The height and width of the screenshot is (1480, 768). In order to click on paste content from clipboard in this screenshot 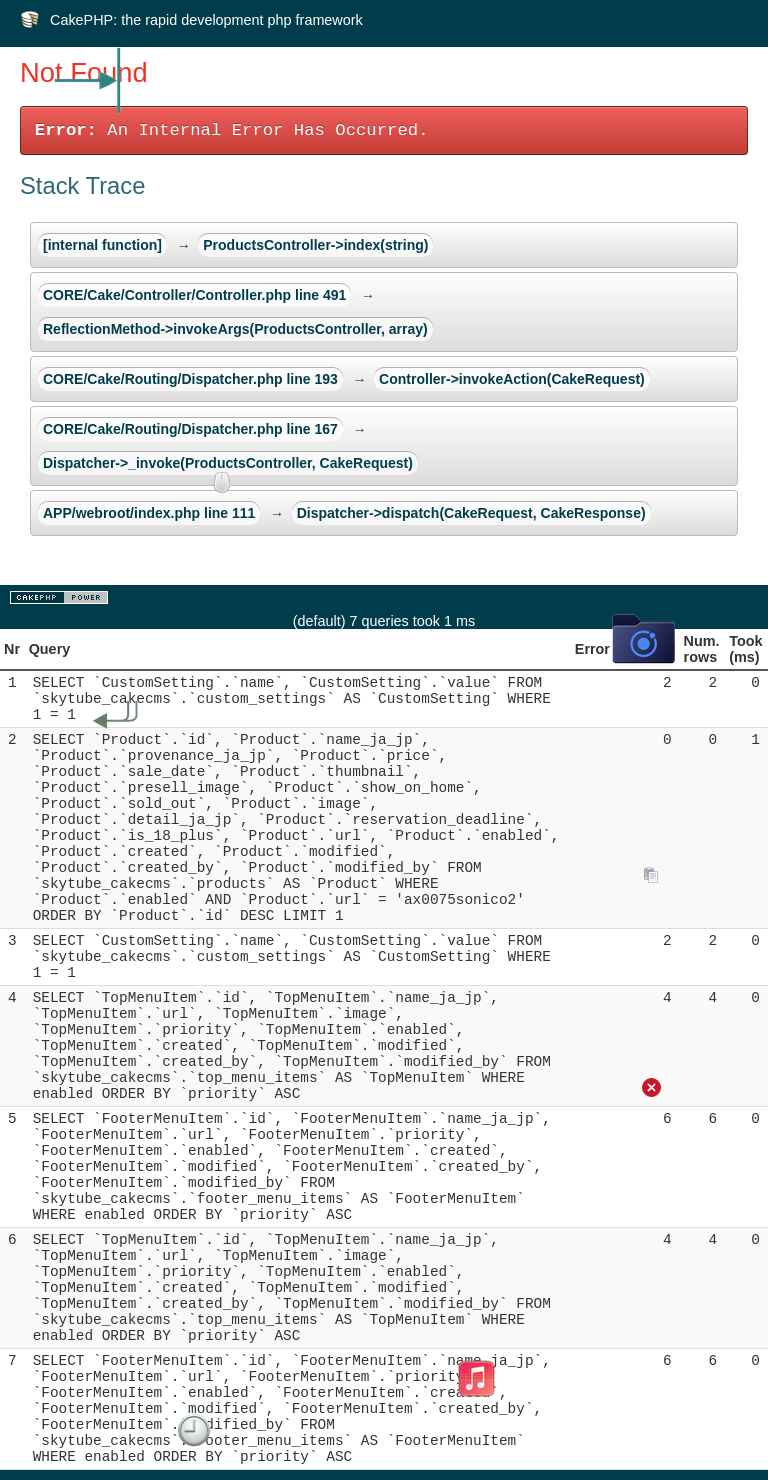, I will do `click(651, 875)`.